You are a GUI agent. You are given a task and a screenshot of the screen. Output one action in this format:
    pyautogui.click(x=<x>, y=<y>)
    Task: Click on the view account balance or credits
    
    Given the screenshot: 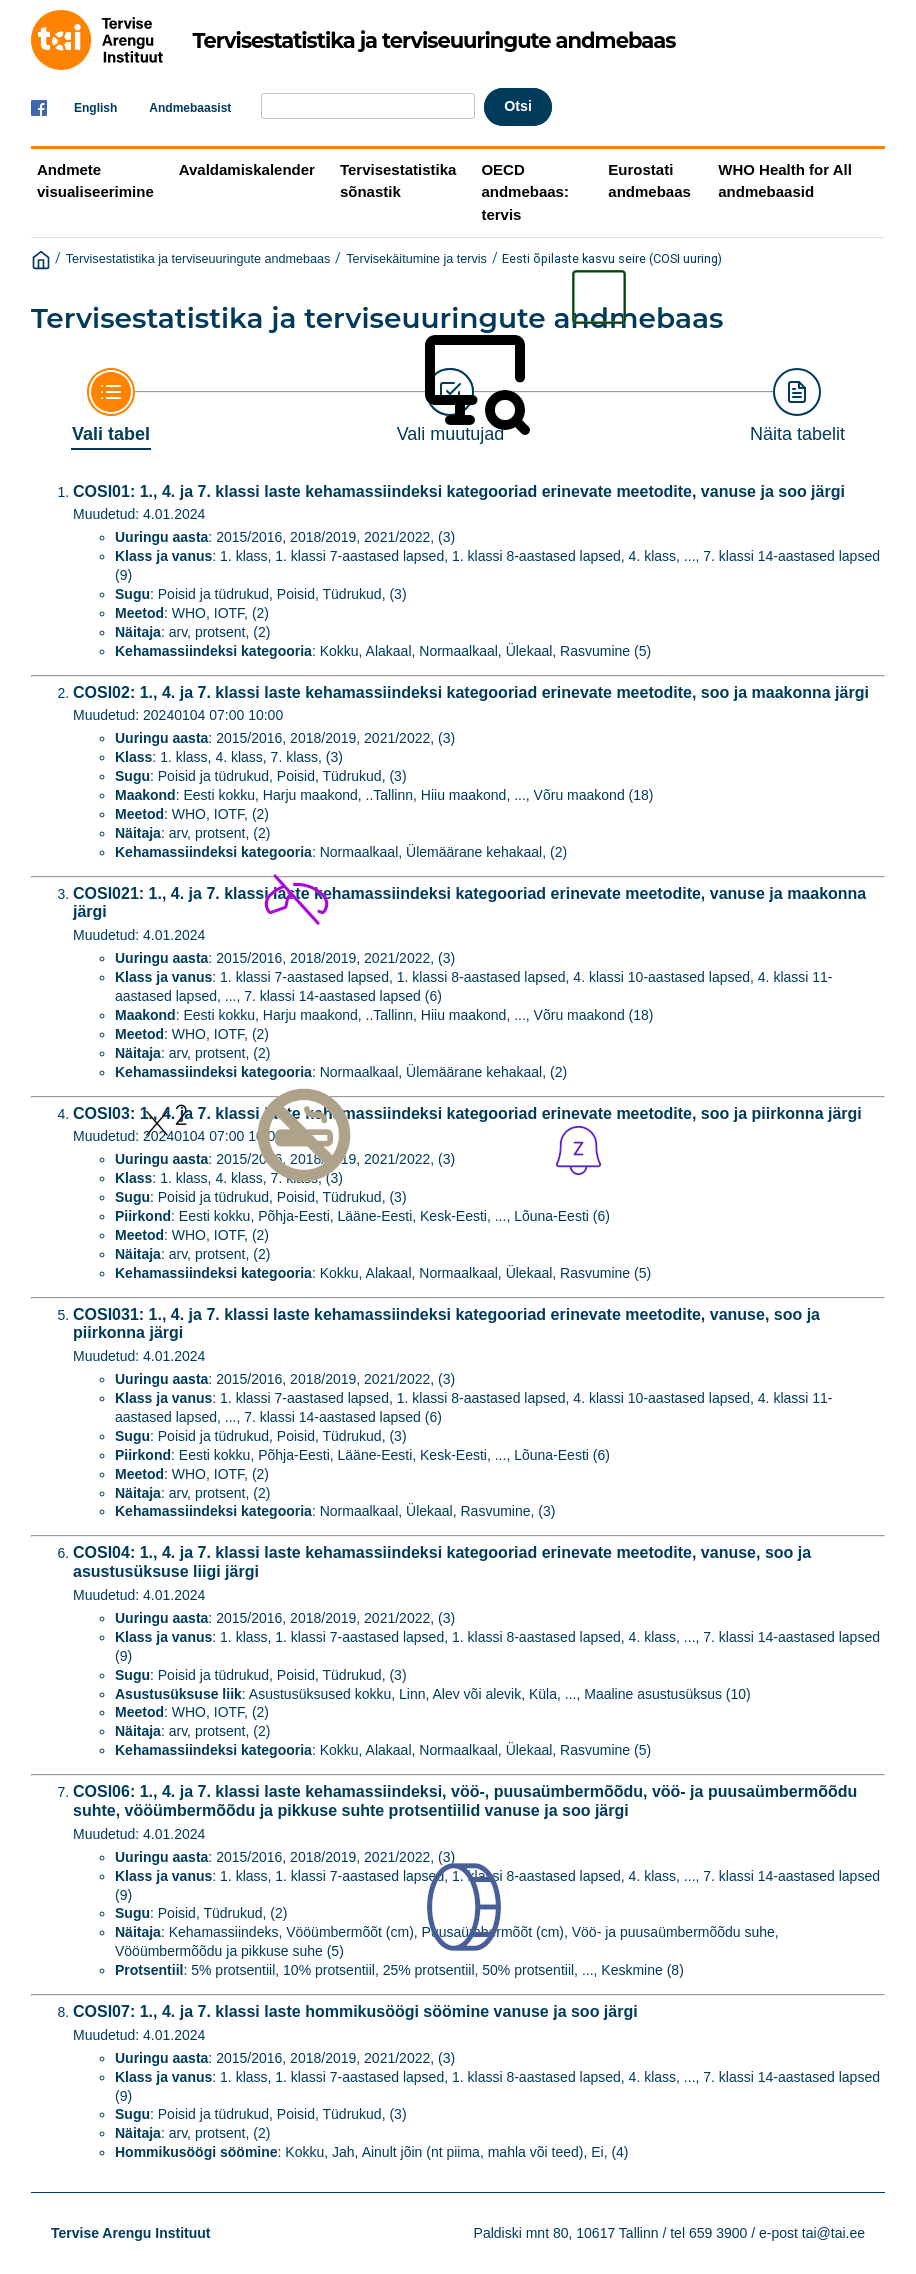 What is the action you would take?
    pyautogui.click(x=464, y=1907)
    